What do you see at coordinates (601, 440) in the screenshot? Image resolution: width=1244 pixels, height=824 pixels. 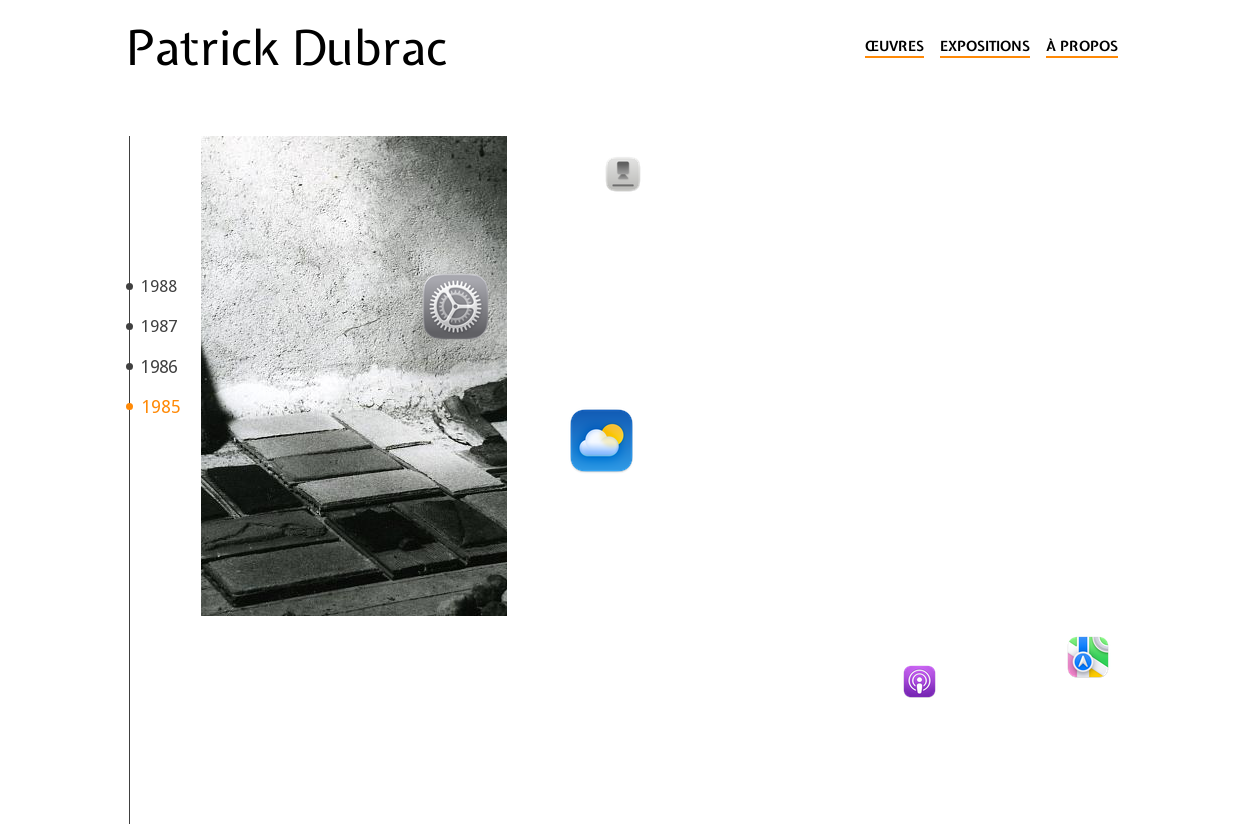 I see `open the weather app` at bounding box center [601, 440].